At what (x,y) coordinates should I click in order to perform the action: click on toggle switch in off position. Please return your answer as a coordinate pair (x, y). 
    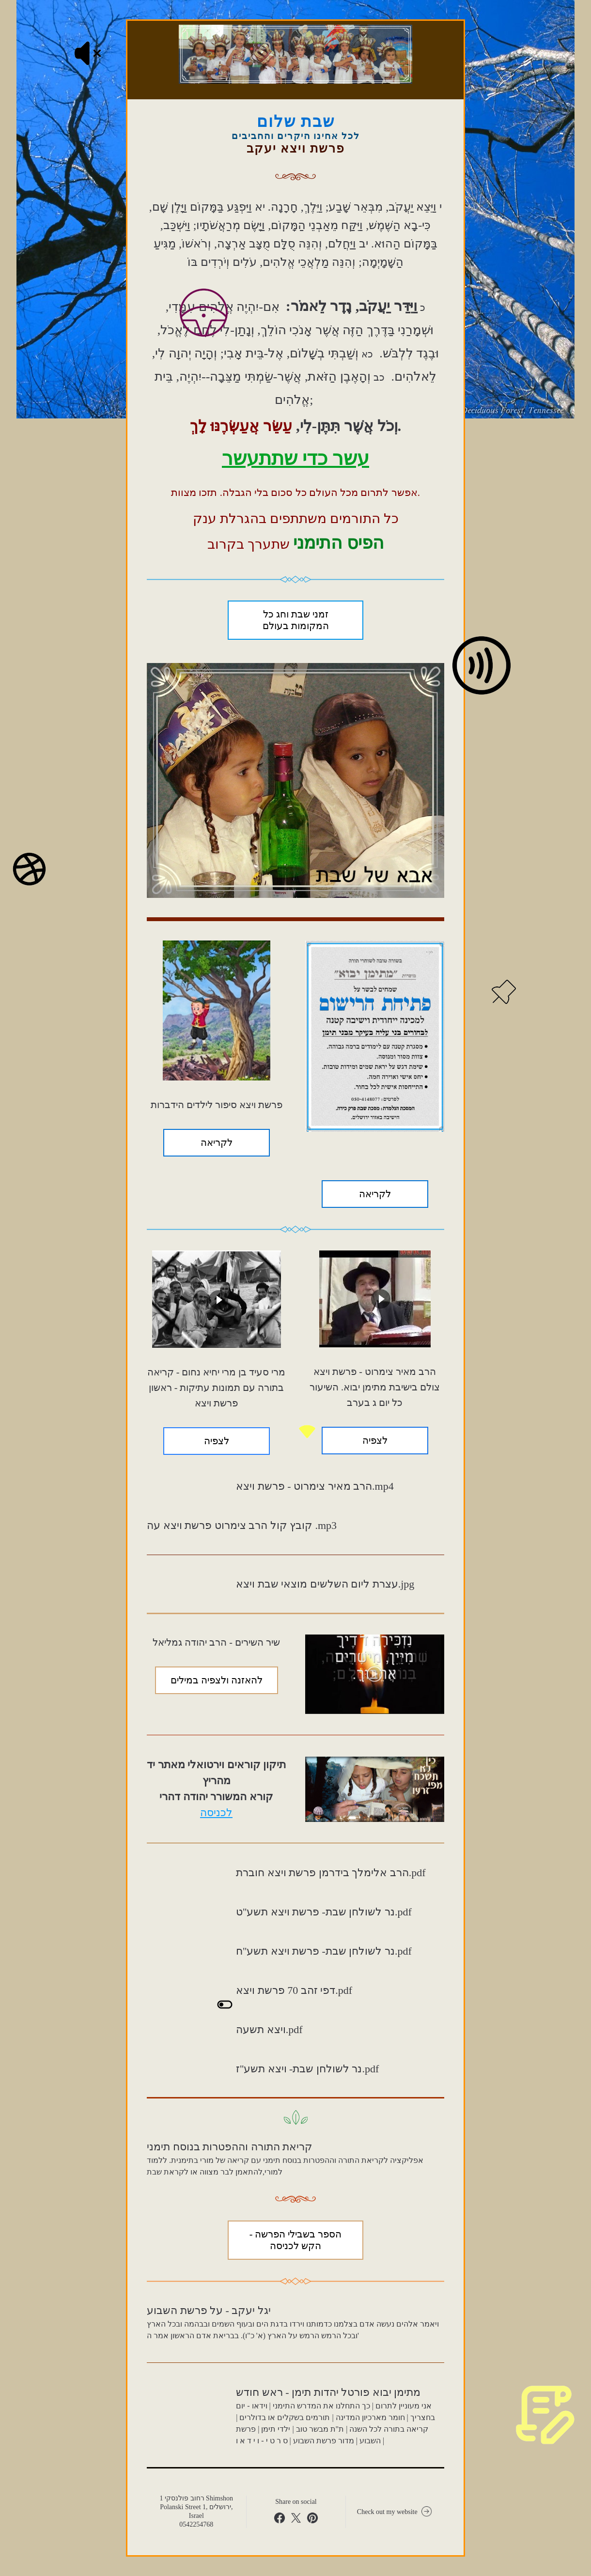
    Looking at the image, I should click on (225, 2005).